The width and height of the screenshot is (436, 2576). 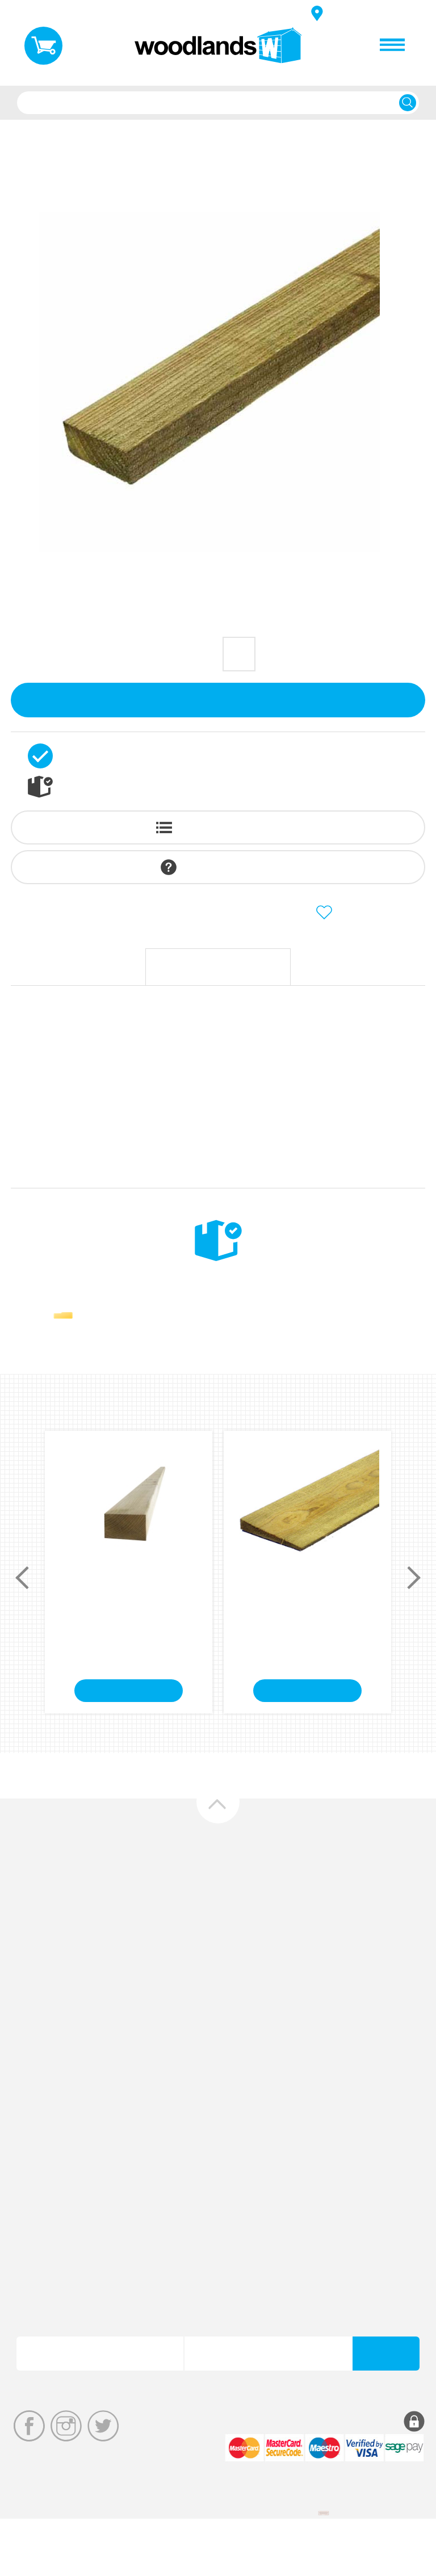 I want to click on apple magic keyboard with touch id in orange/pink, so click(x=324, y=2513).